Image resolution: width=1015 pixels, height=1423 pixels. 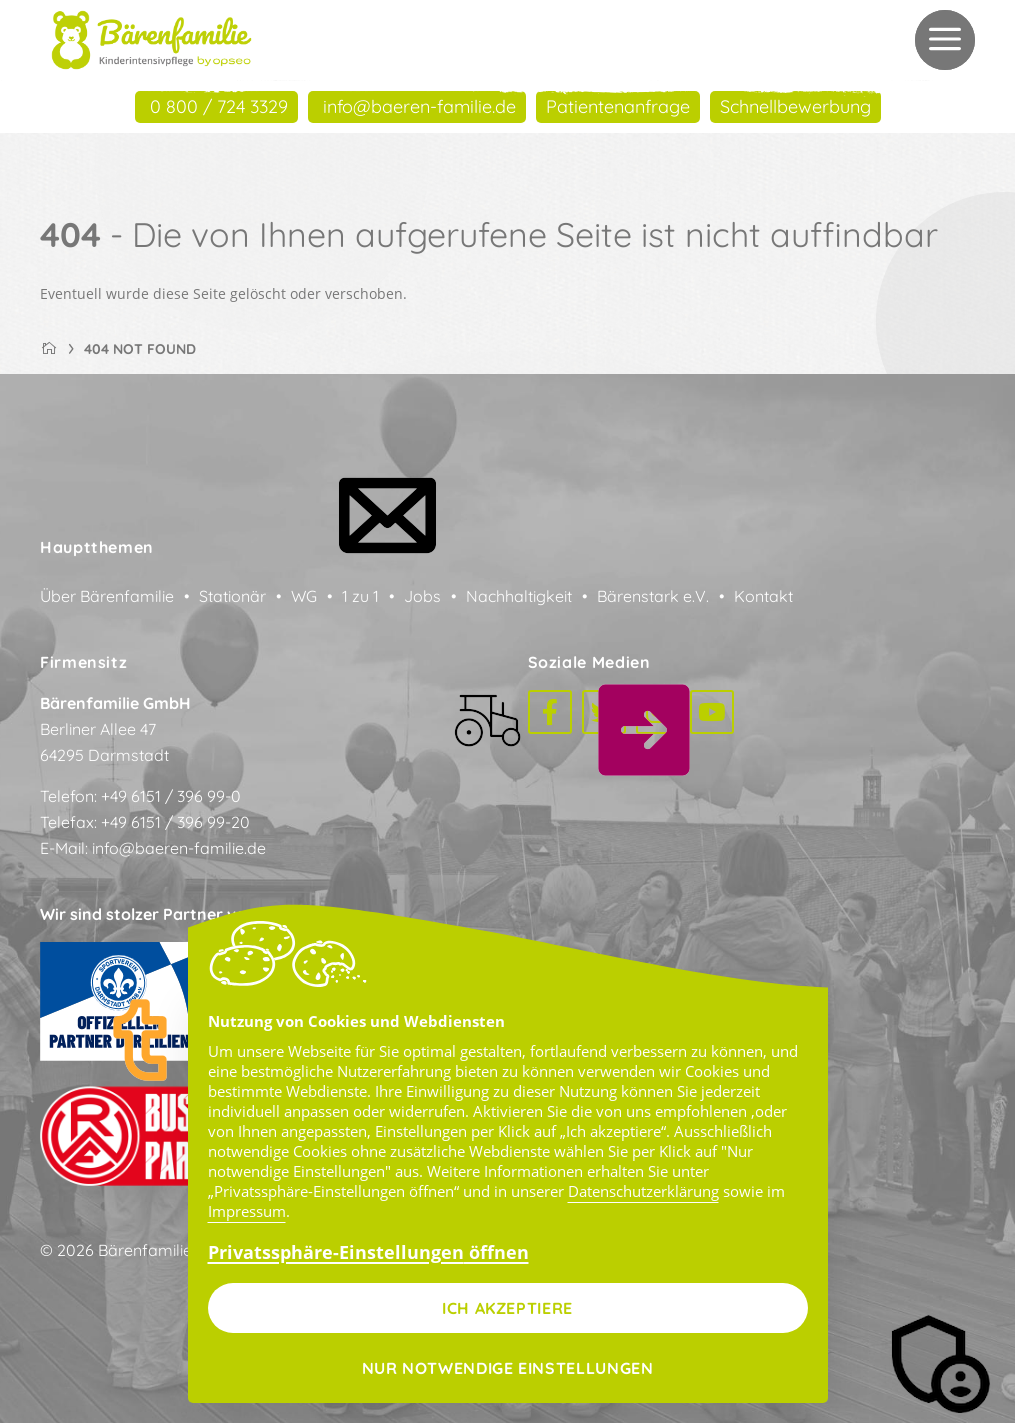 What do you see at coordinates (486, 719) in the screenshot?
I see `access farming or agricultural features` at bounding box center [486, 719].